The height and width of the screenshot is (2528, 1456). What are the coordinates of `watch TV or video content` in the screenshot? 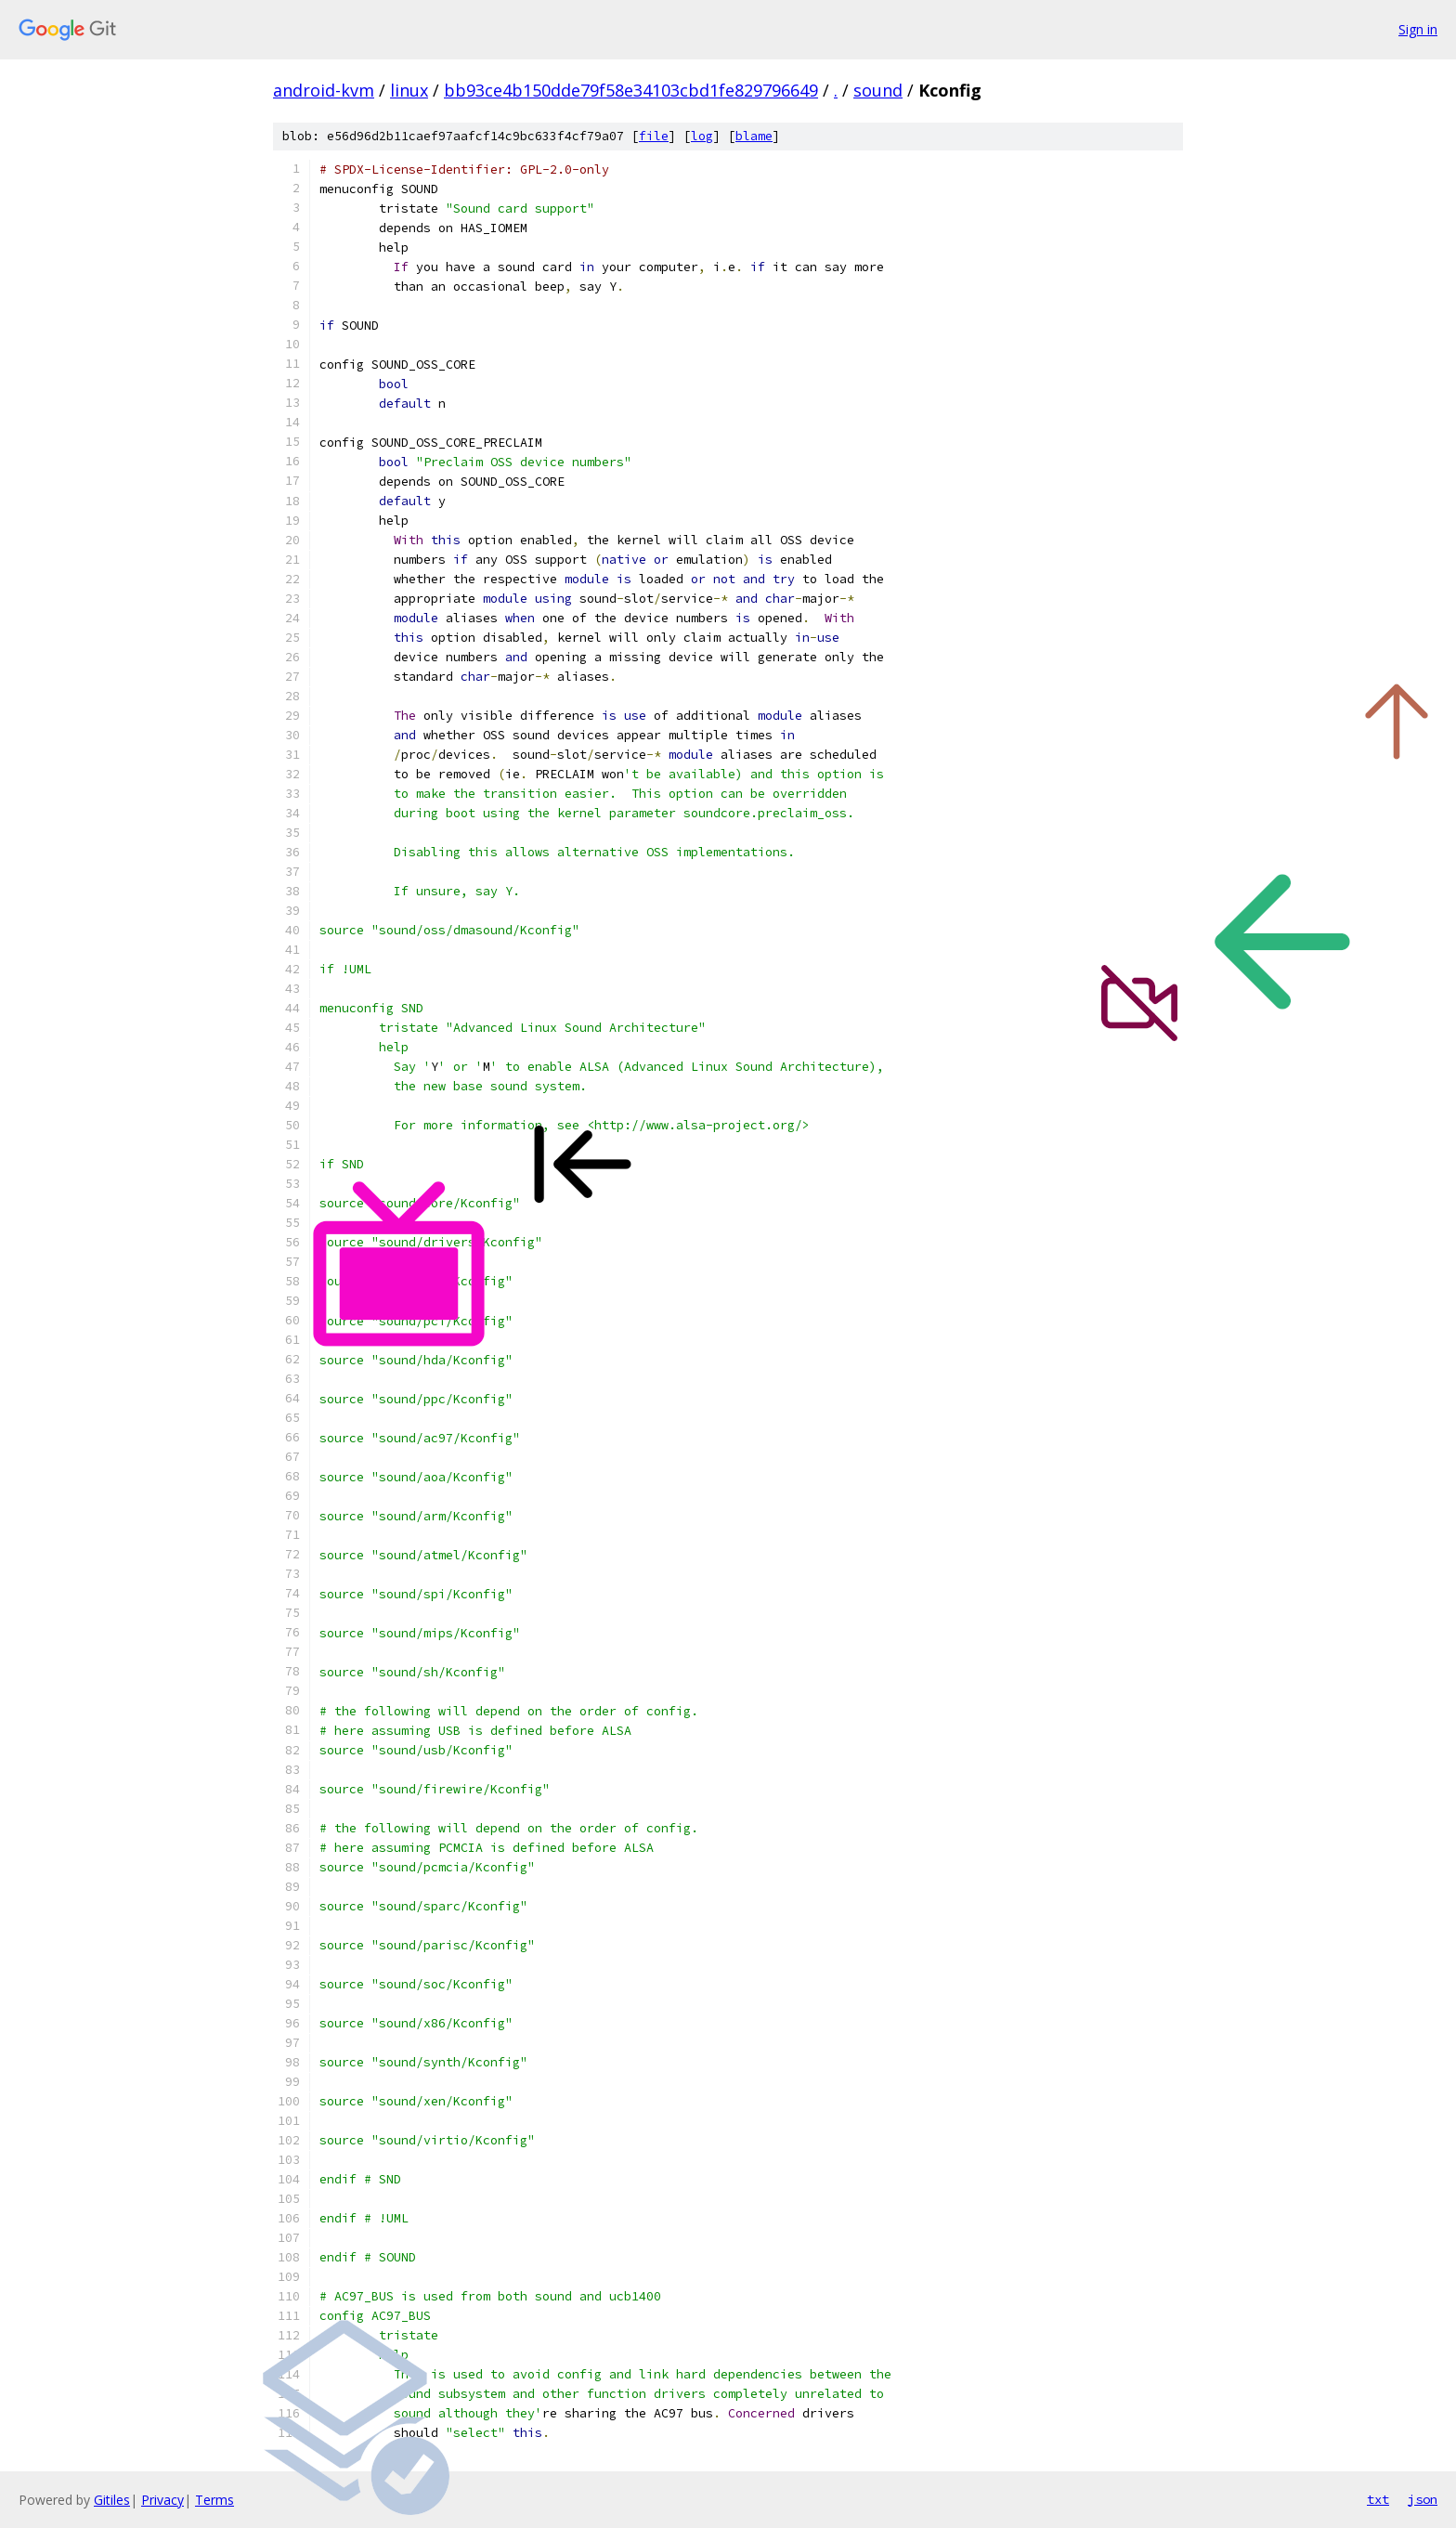 It's located at (398, 1273).